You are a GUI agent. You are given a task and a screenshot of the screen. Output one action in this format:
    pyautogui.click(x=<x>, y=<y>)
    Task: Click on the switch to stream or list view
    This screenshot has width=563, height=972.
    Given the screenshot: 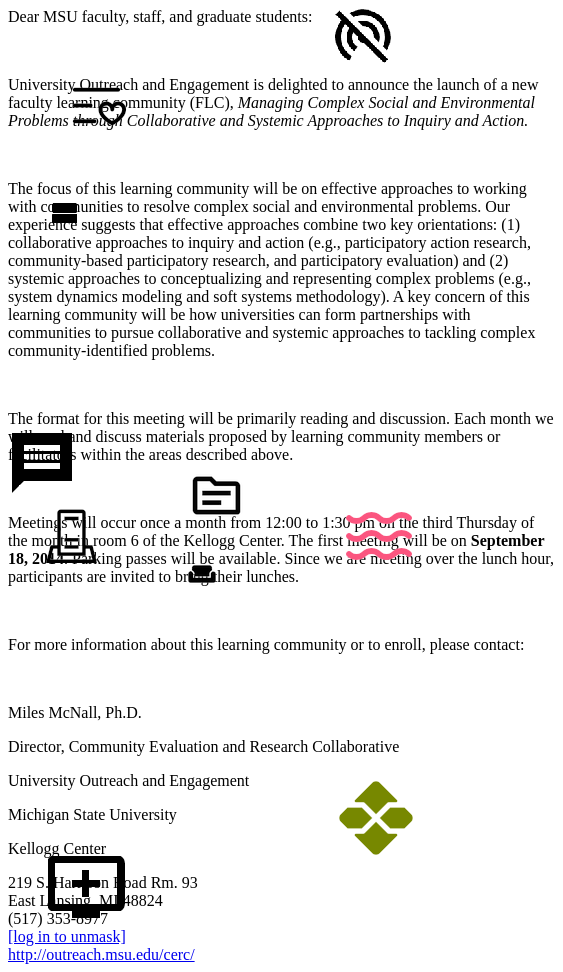 What is the action you would take?
    pyautogui.click(x=64, y=214)
    